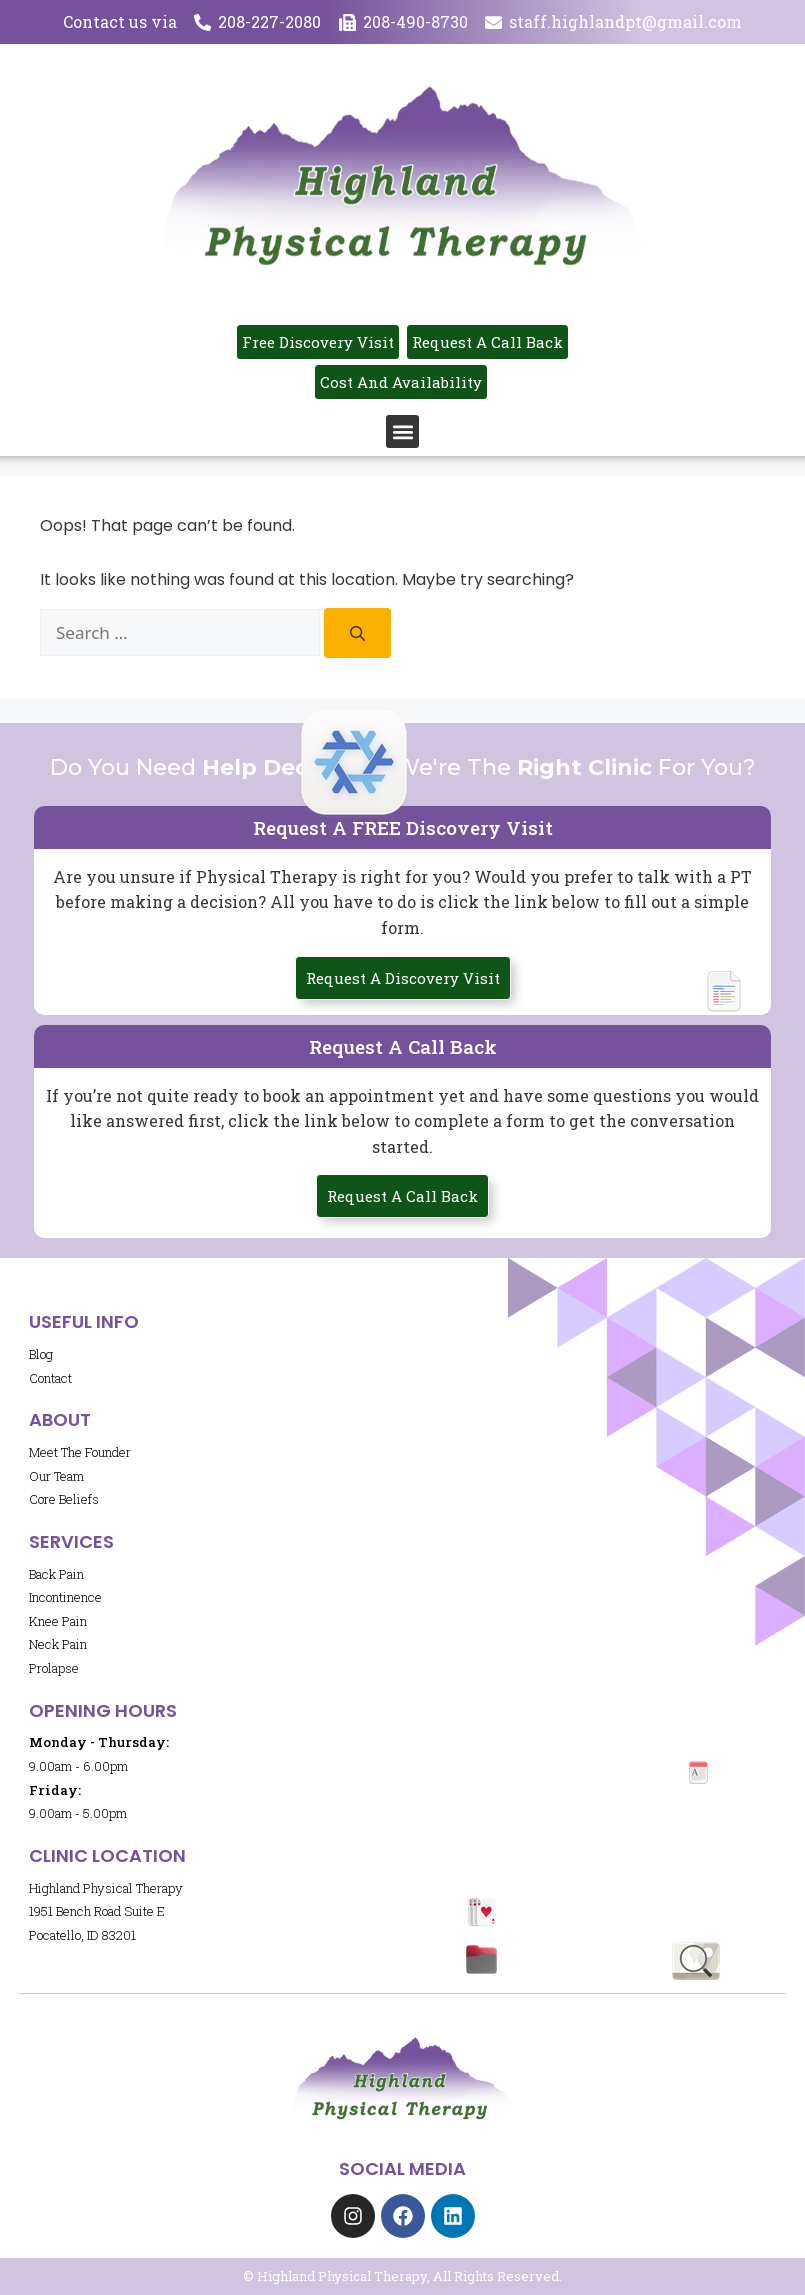 The image size is (805, 2295). Describe the element at coordinates (481, 1959) in the screenshot. I see `an open folder in the file system` at that location.